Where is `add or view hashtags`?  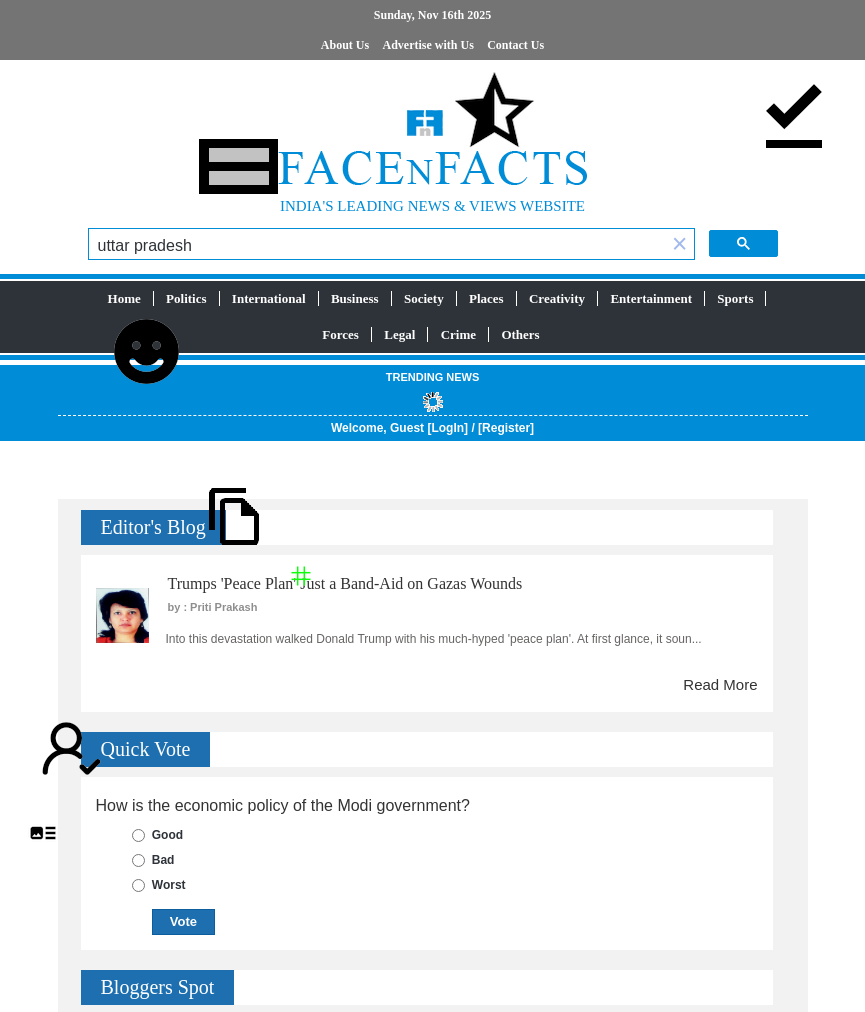 add or view hashtags is located at coordinates (301, 576).